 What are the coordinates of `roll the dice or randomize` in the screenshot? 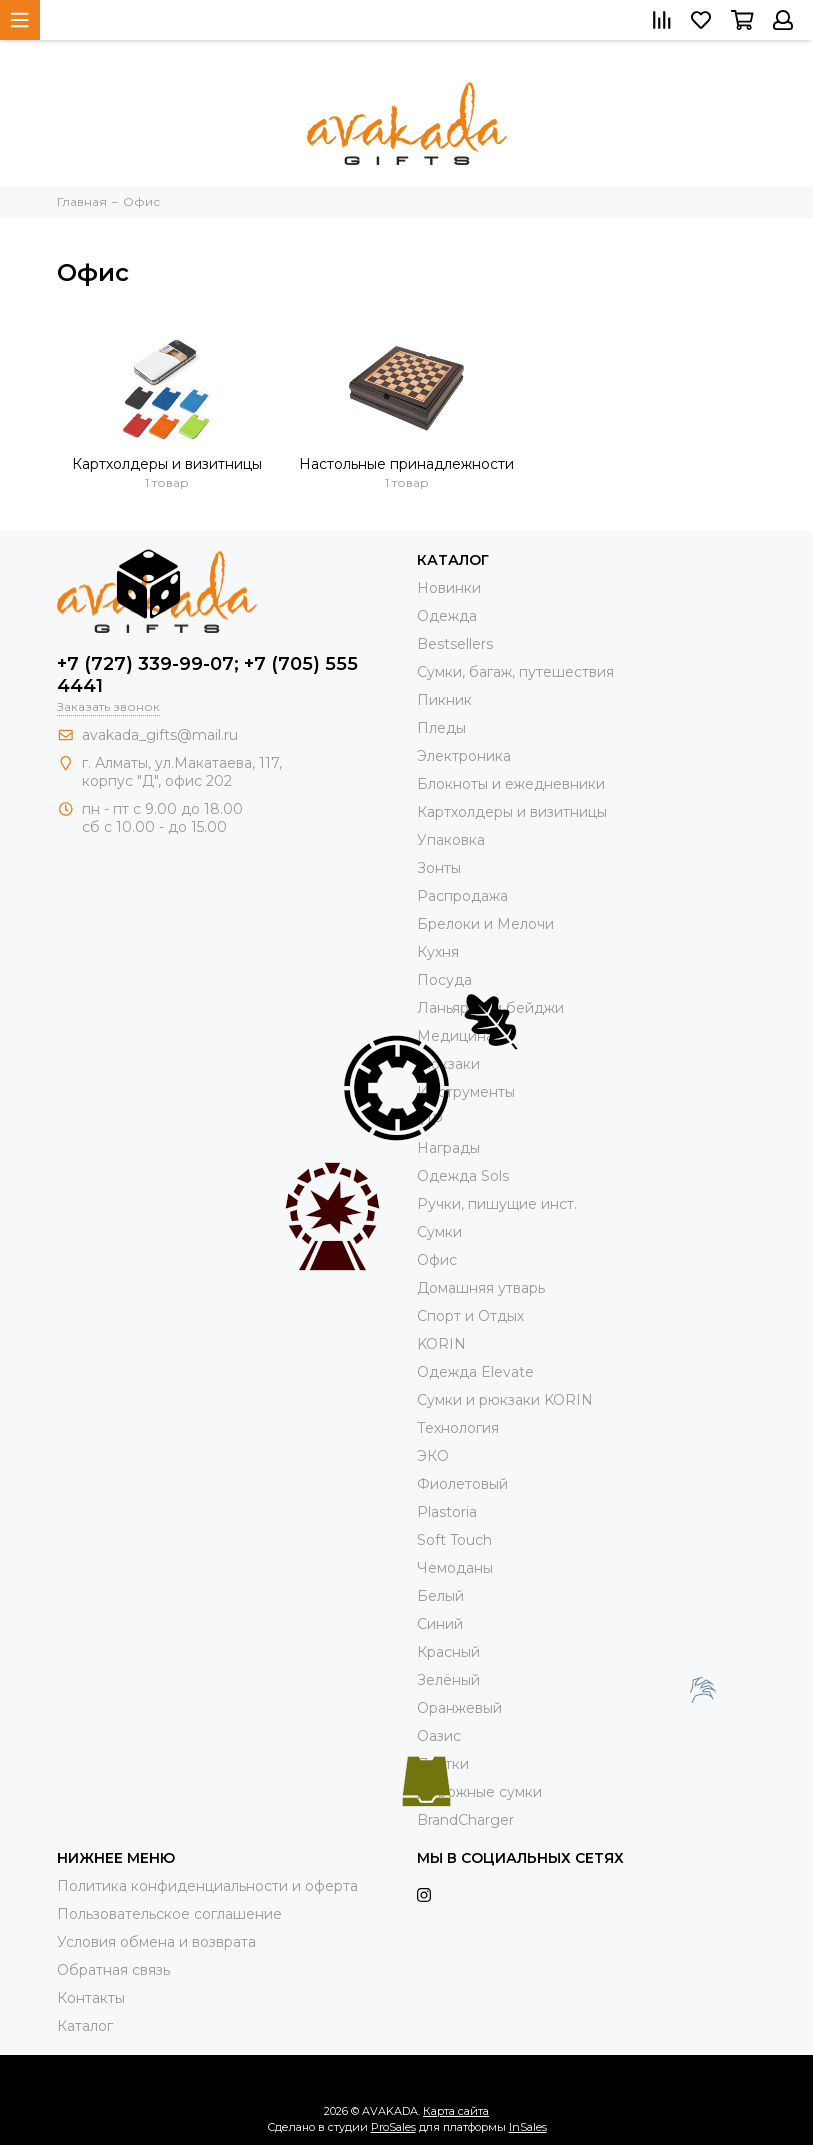 It's located at (148, 584).